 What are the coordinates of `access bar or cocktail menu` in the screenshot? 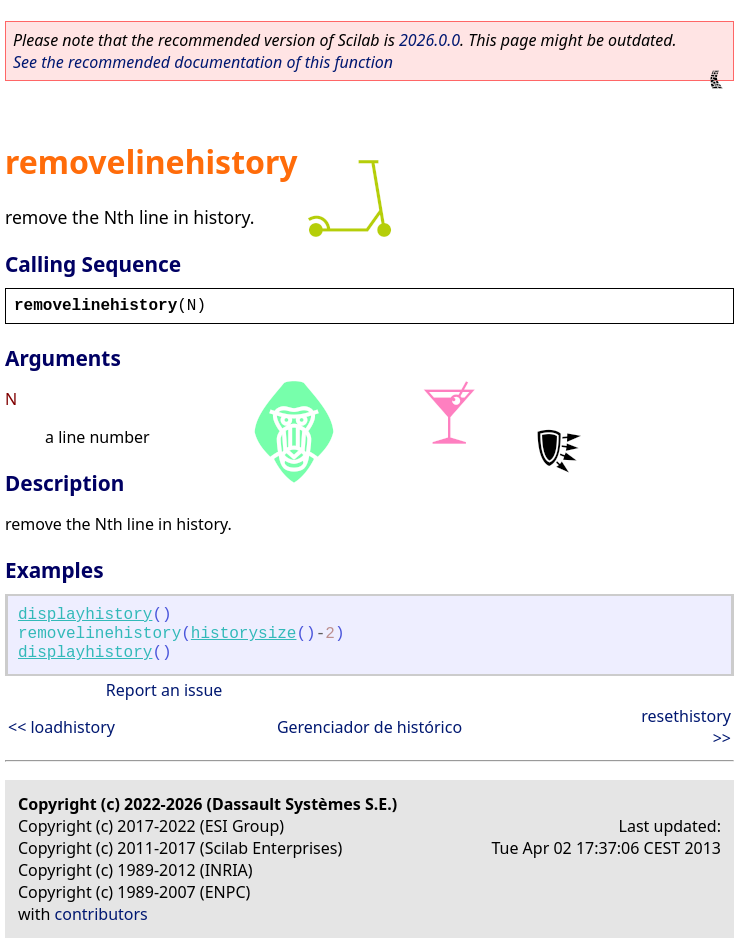 It's located at (449, 412).